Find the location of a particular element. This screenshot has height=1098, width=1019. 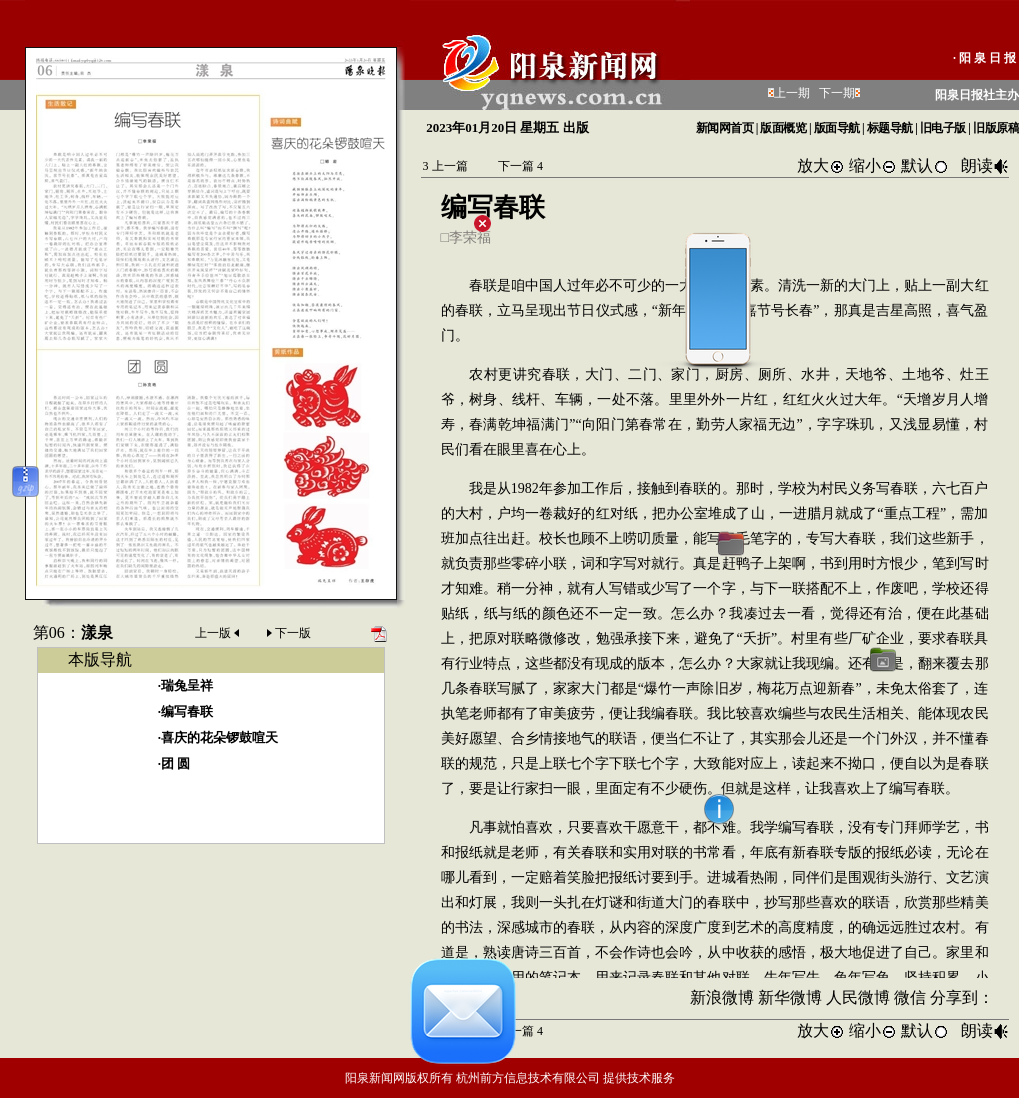

open the Mail app is located at coordinates (463, 1011).